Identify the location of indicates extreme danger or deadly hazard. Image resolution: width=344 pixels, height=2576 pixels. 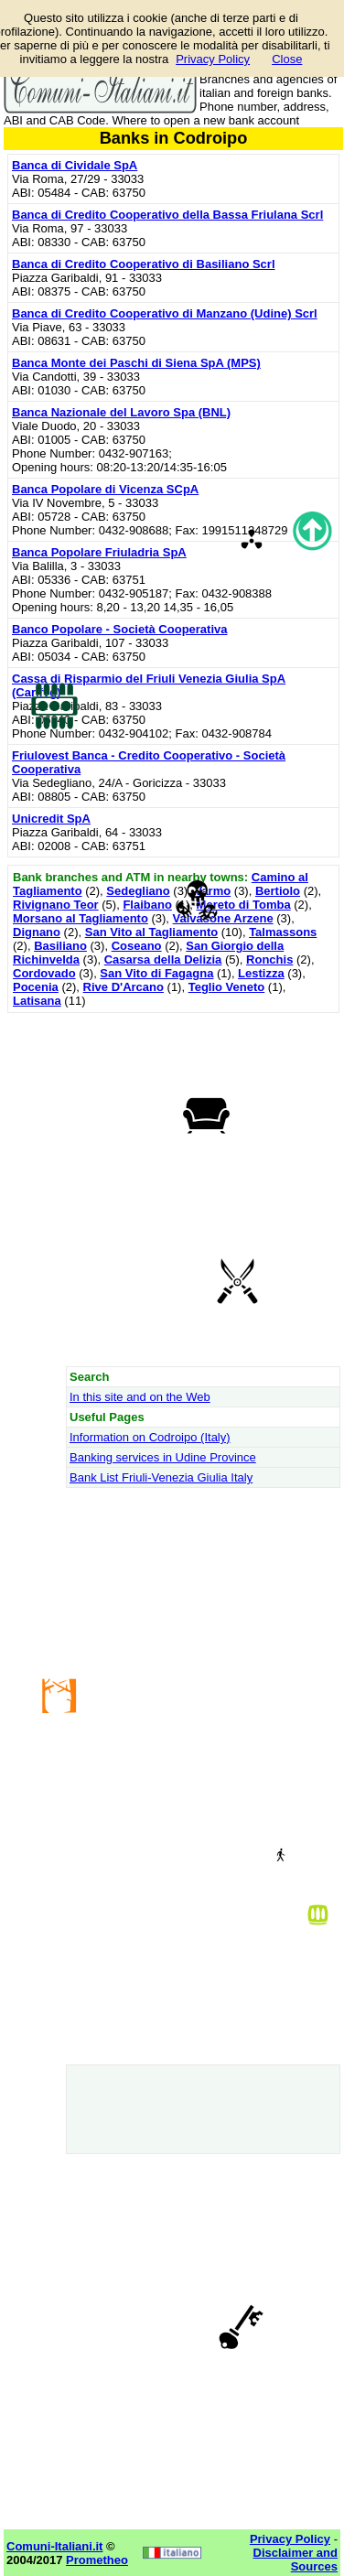
(197, 900).